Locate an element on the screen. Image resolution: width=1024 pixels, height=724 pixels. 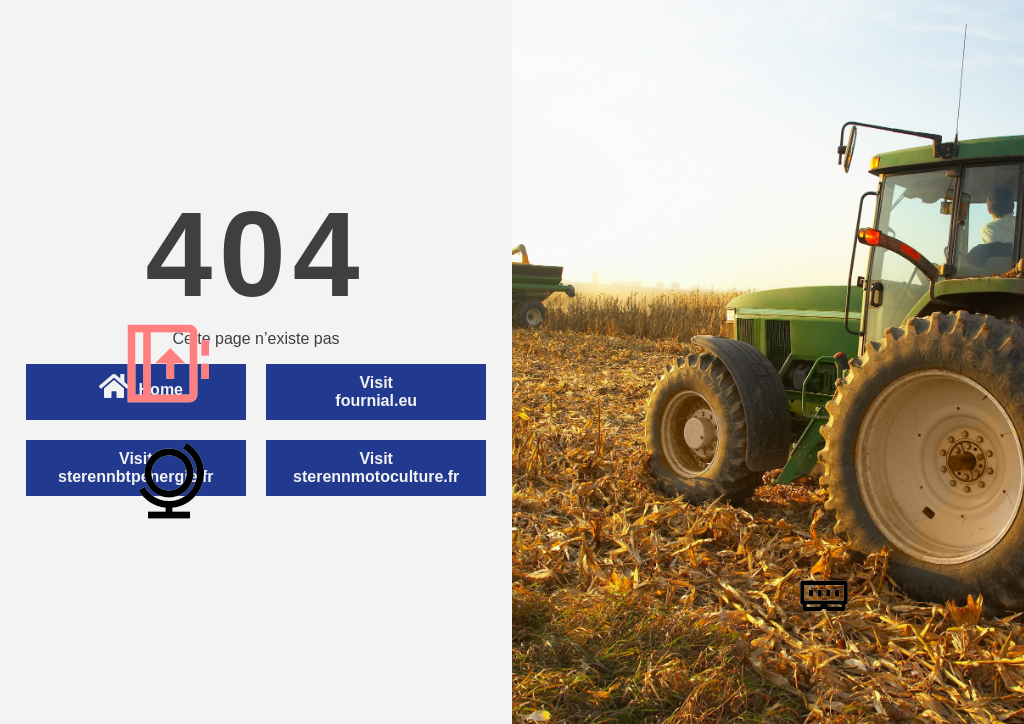
upload contacts from address book is located at coordinates (162, 363).